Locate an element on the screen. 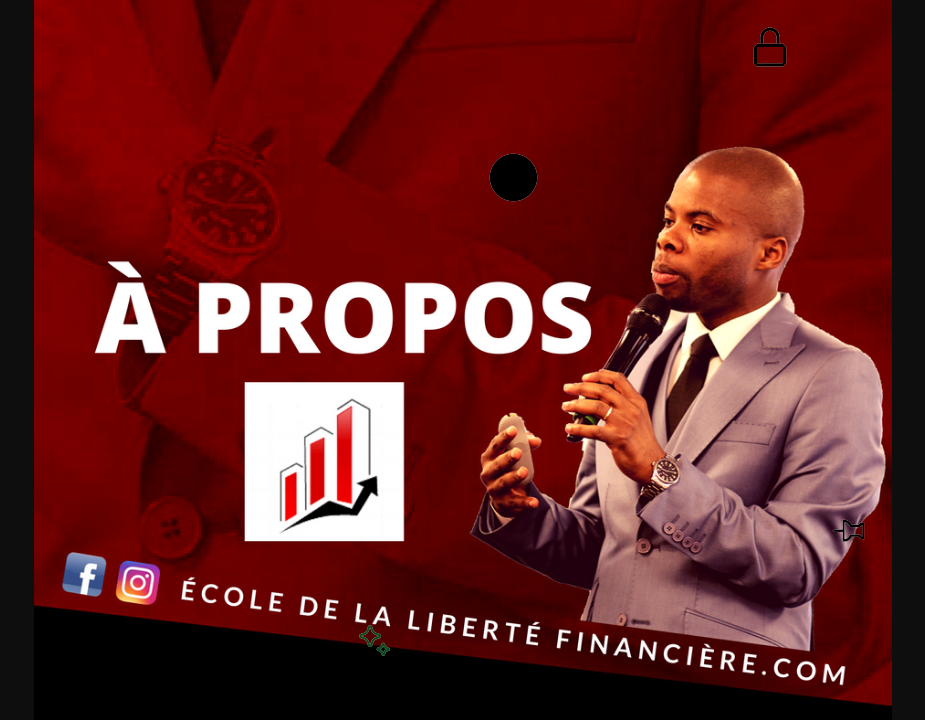 The image size is (925, 720). pin an item to keep it visible is located at coordinates (849, 529).